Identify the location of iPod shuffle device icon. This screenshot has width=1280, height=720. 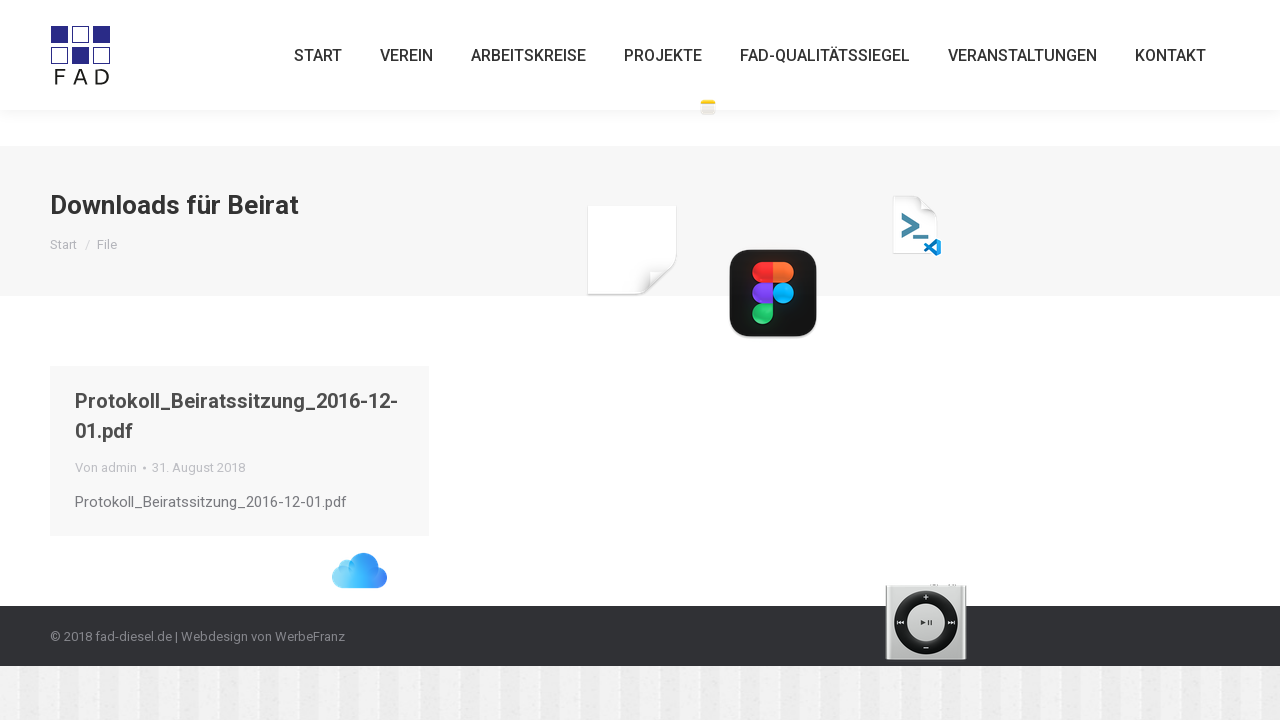
(926, 622).